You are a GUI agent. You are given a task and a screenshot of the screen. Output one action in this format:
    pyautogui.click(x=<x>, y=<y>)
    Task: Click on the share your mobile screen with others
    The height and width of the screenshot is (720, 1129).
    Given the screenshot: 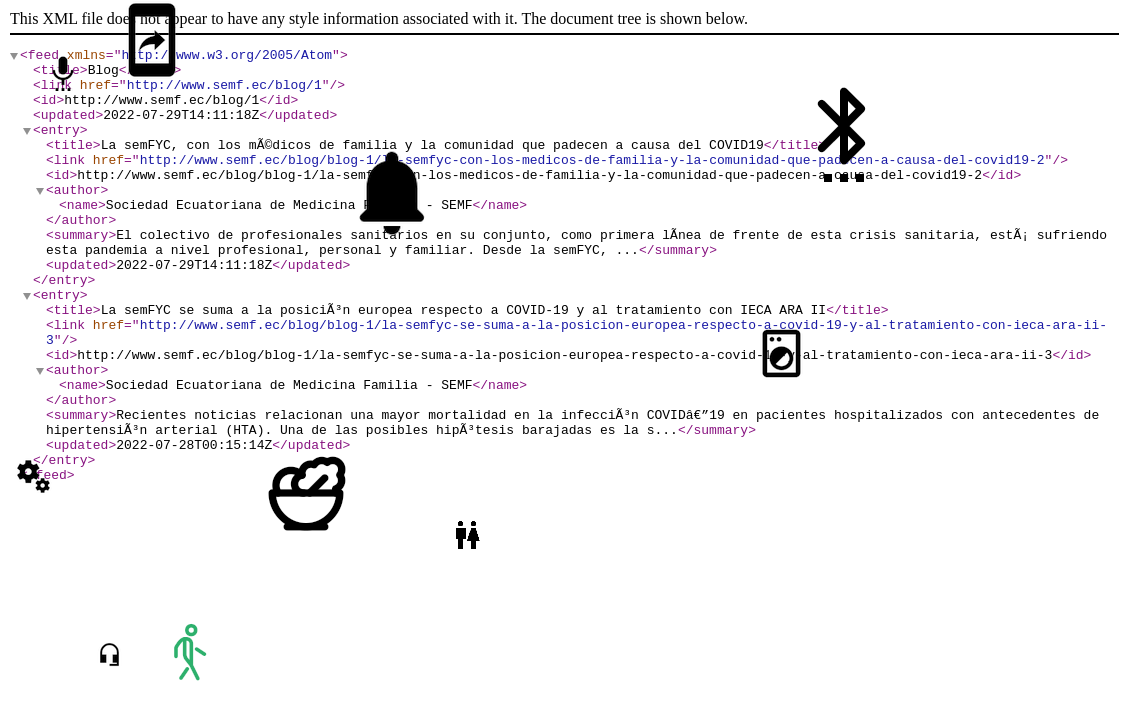 What is the action you would take?
    pyautogui.click(x=152, y=40)
    